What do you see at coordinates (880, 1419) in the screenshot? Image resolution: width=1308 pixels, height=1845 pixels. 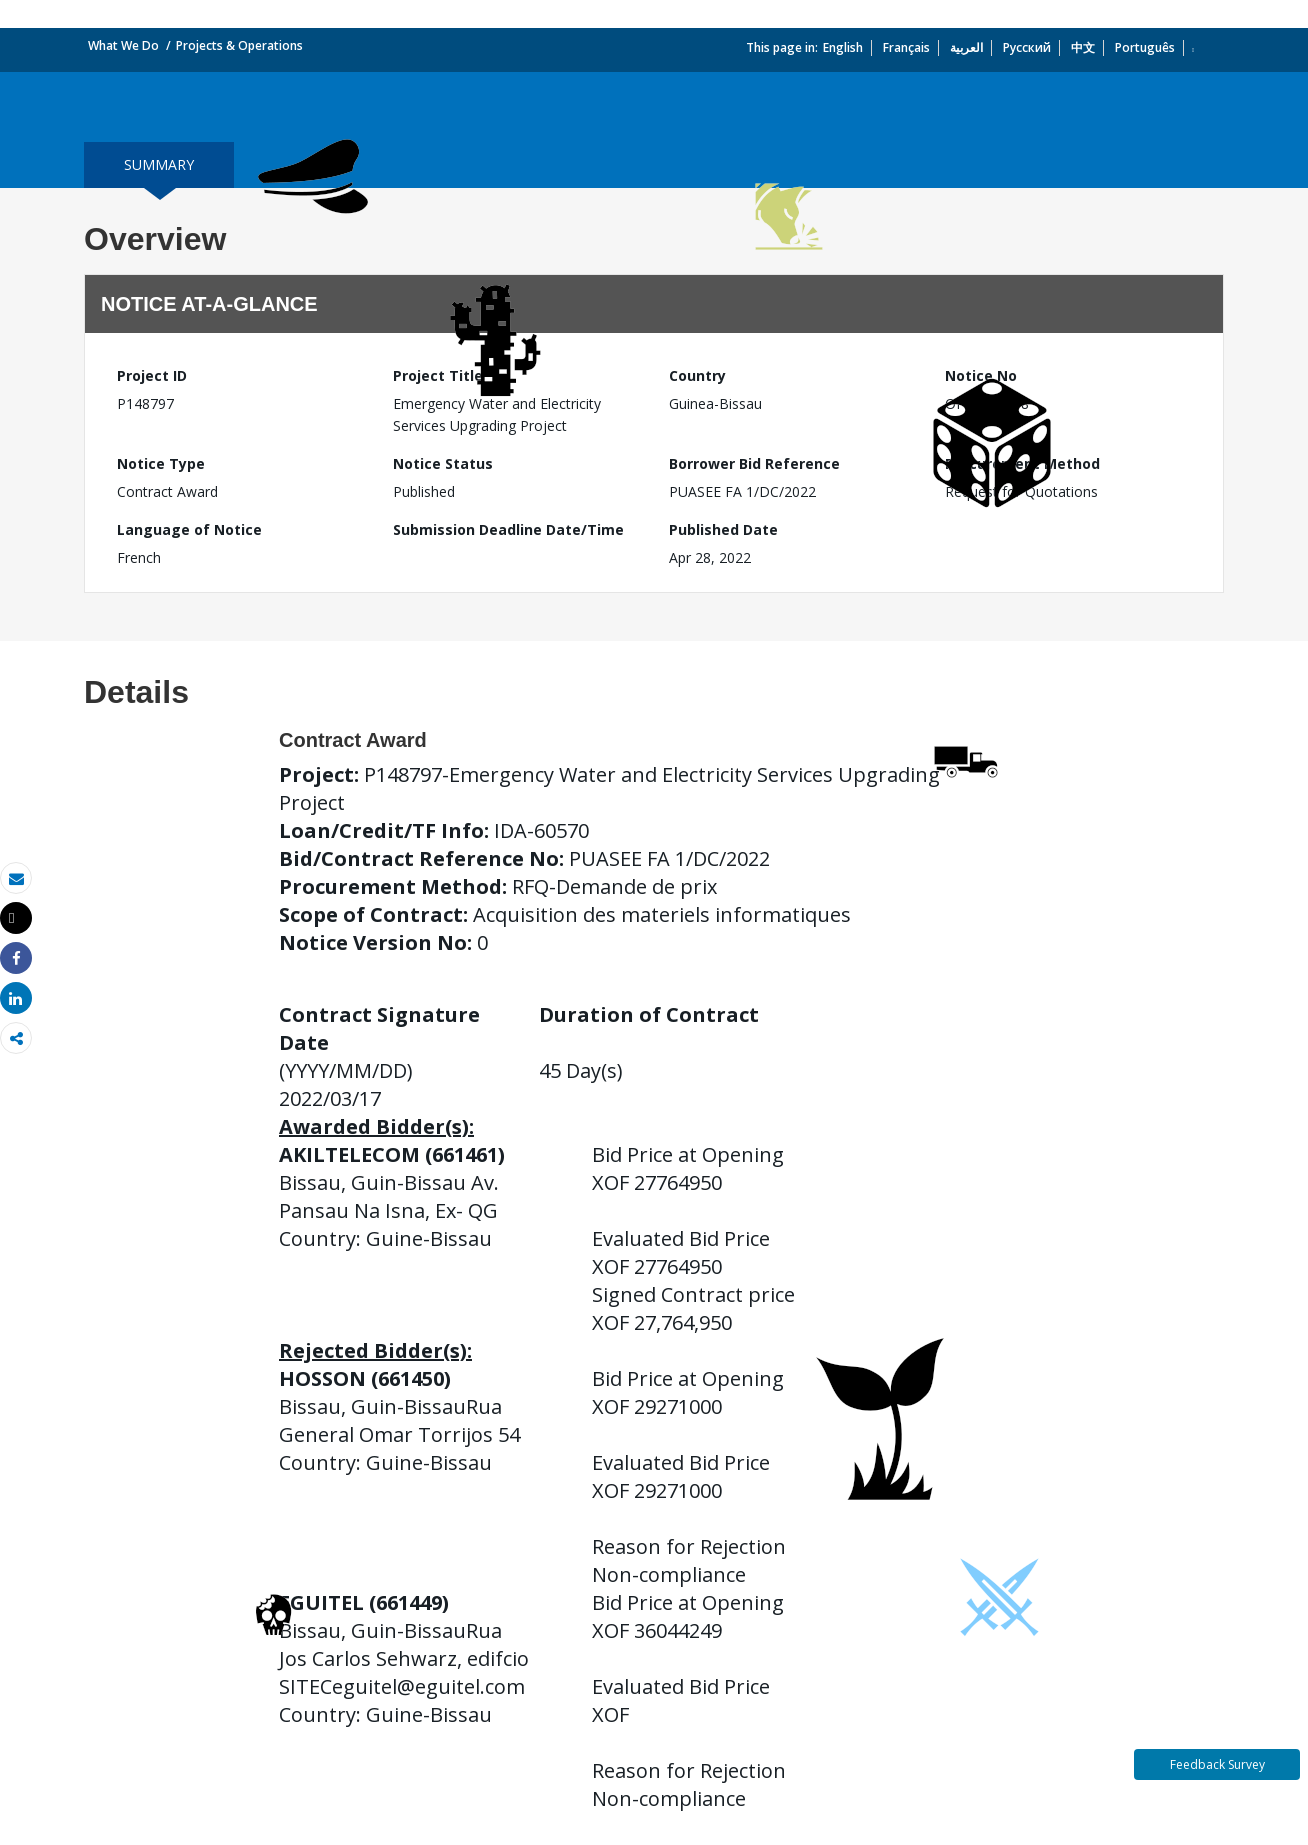 I see `start a new garden or planting activity` at bounding box center [880, 1419].